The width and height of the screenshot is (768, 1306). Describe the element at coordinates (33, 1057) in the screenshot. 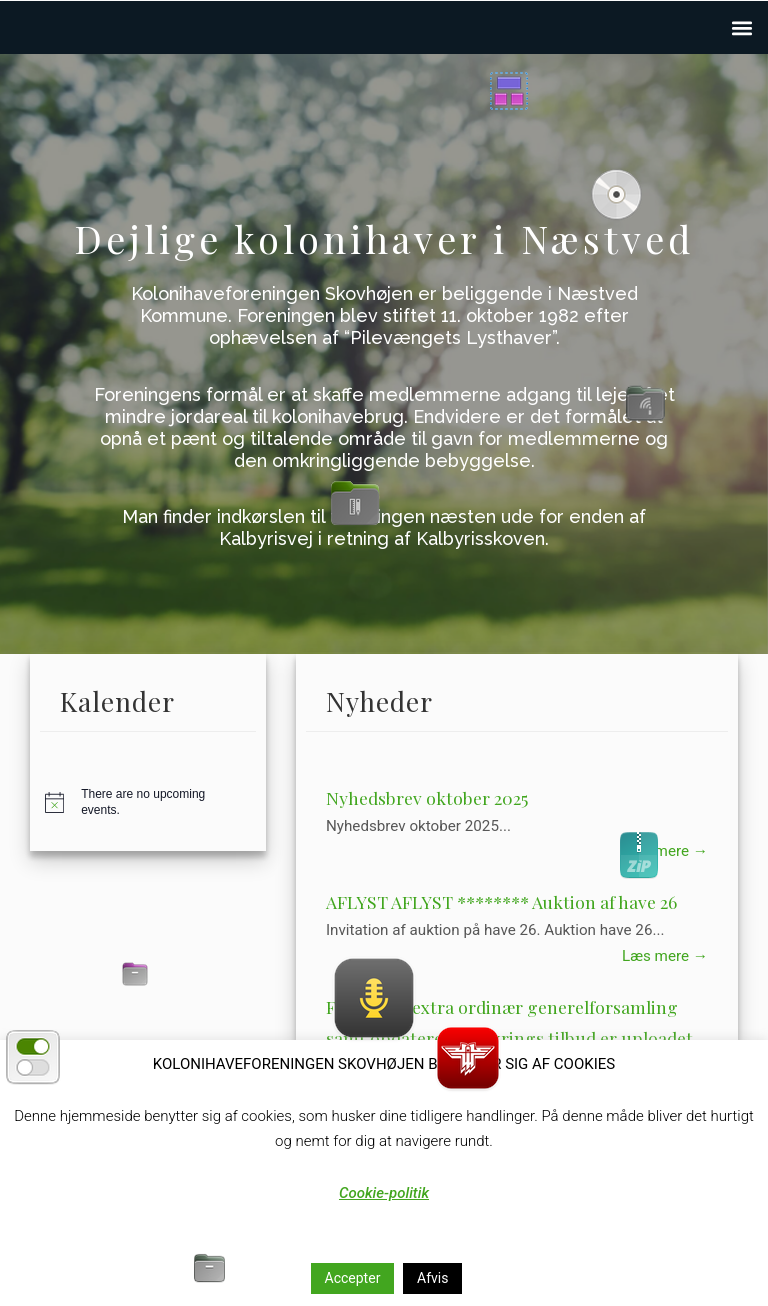

I see `open desktop preferences or settings` at that location.